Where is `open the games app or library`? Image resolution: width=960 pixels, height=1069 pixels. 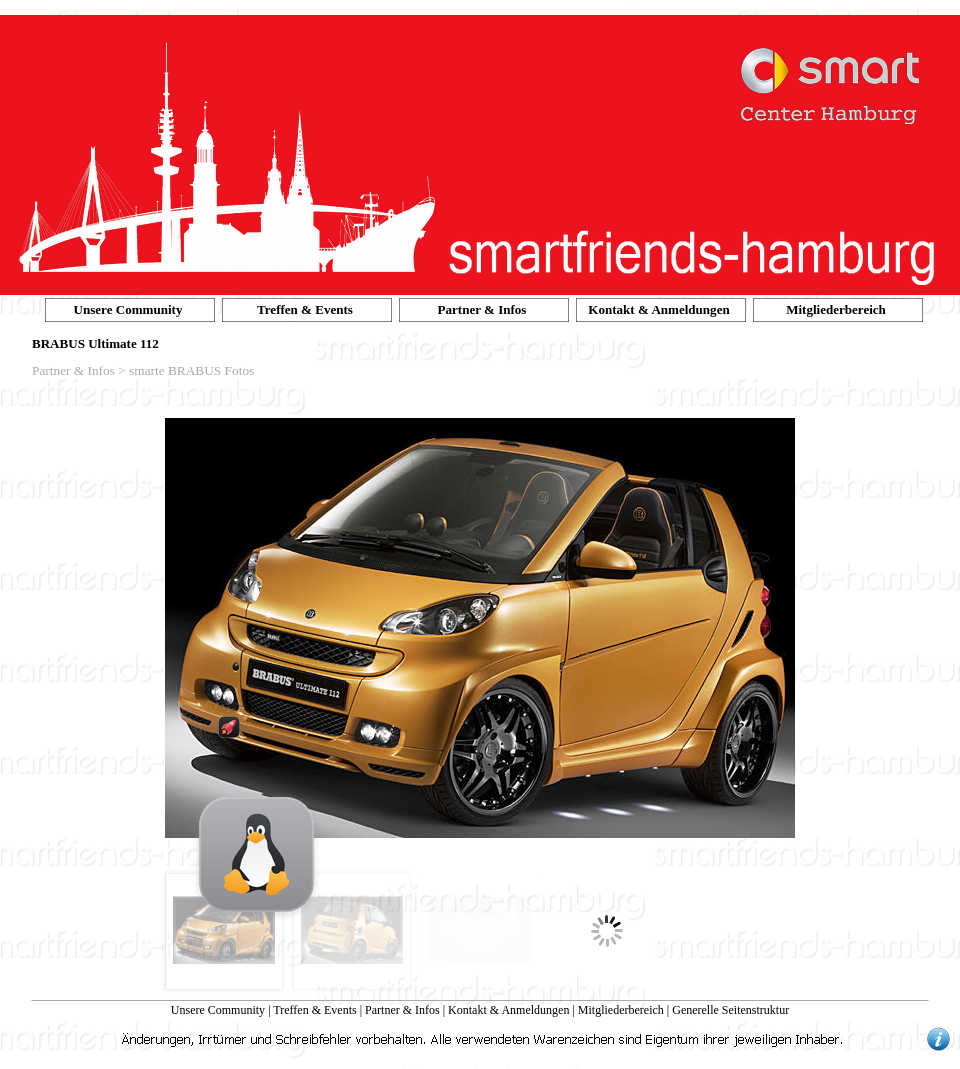 open the games app or library is located at coordinates (229, 727).